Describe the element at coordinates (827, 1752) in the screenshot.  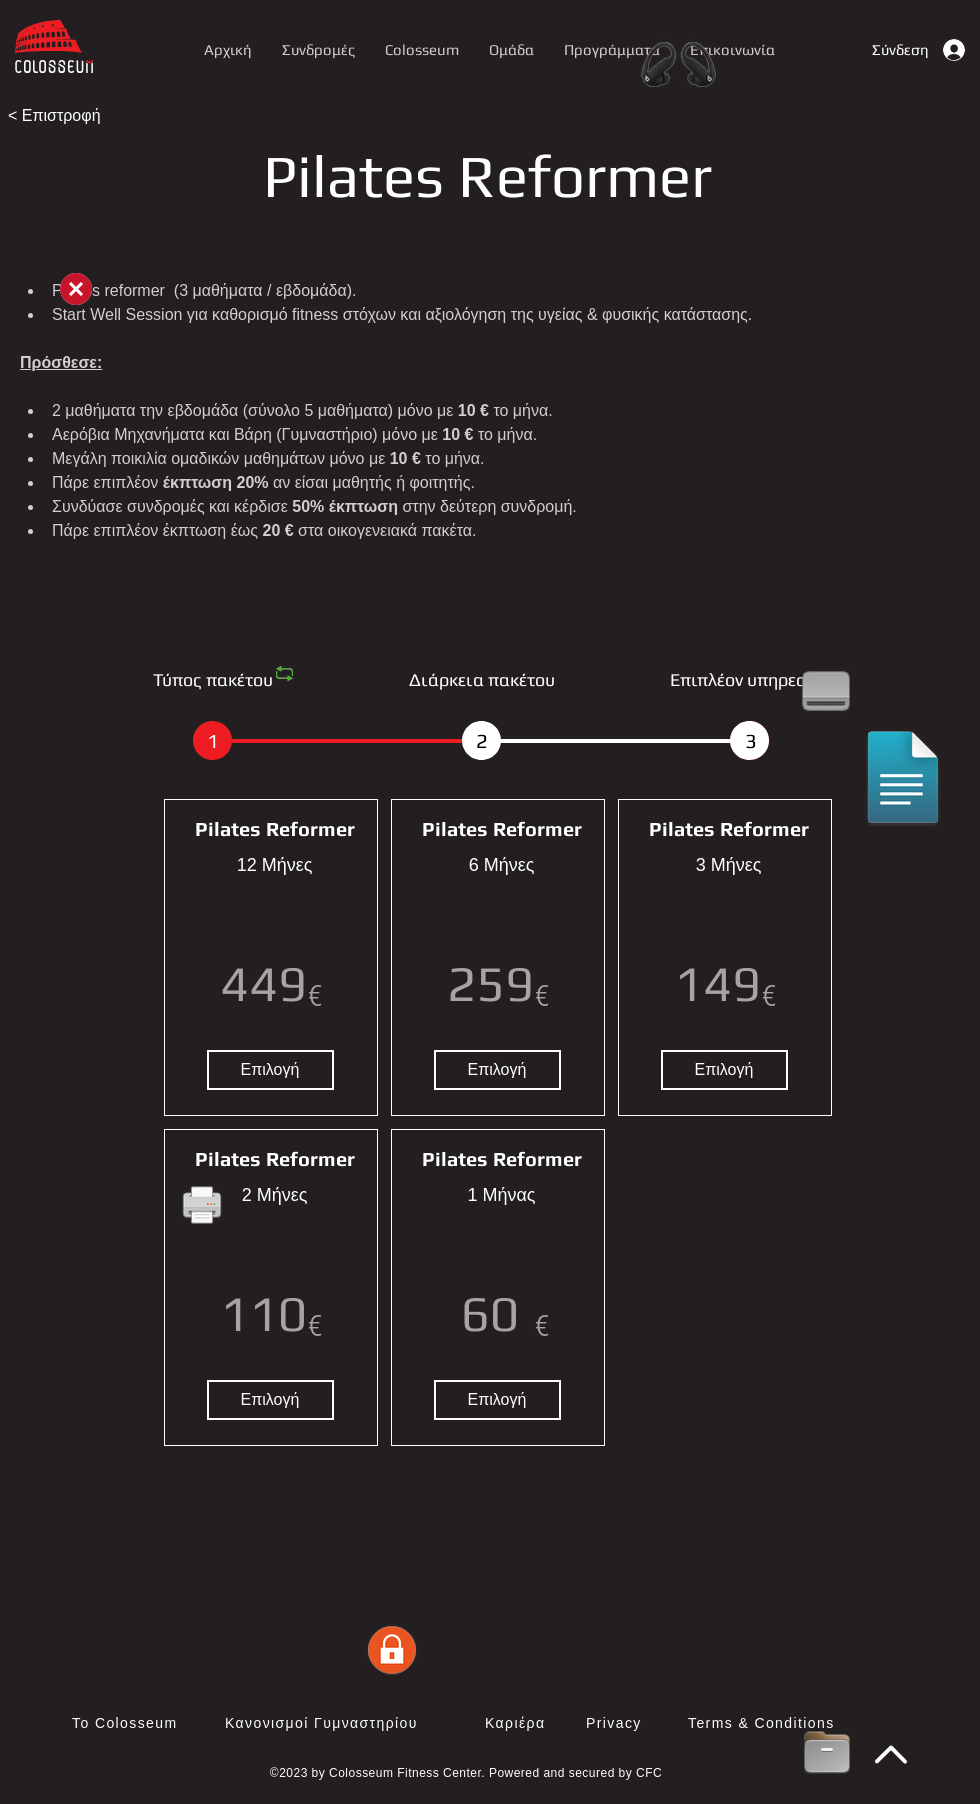
I see `open the file manager` at that location.